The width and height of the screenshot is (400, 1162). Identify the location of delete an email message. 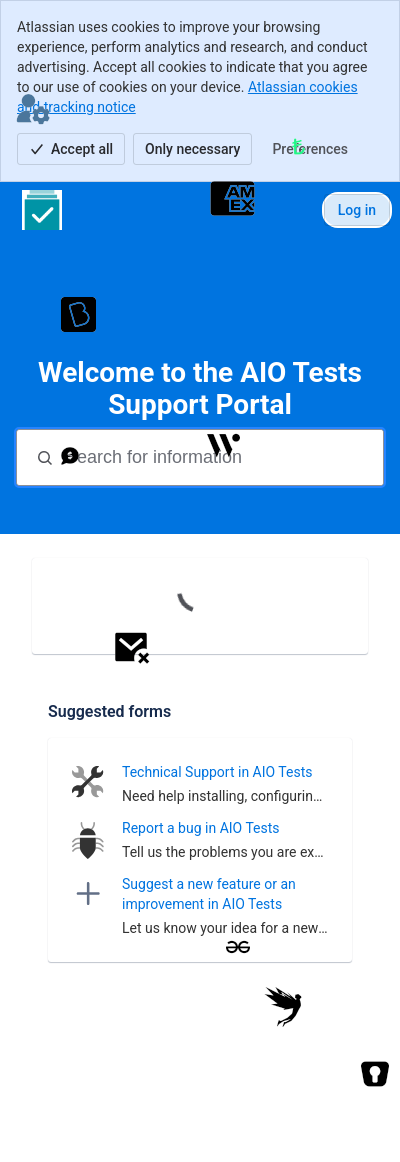
(131, 647).